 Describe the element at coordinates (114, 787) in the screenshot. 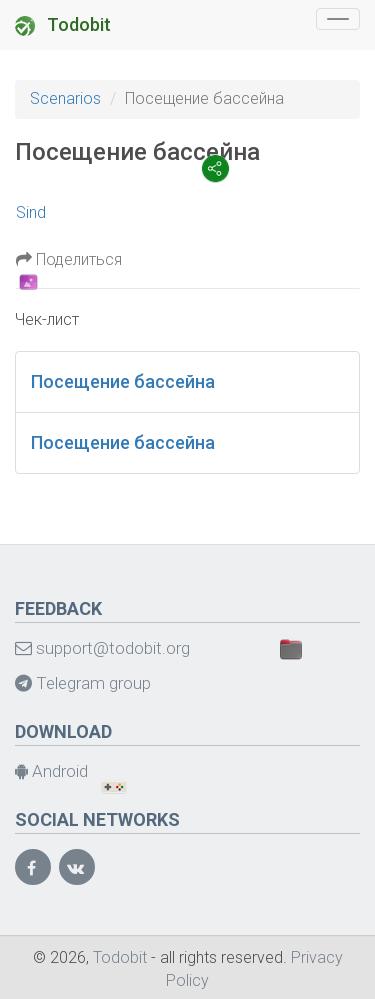

I see `open the games category or folder` at that location.